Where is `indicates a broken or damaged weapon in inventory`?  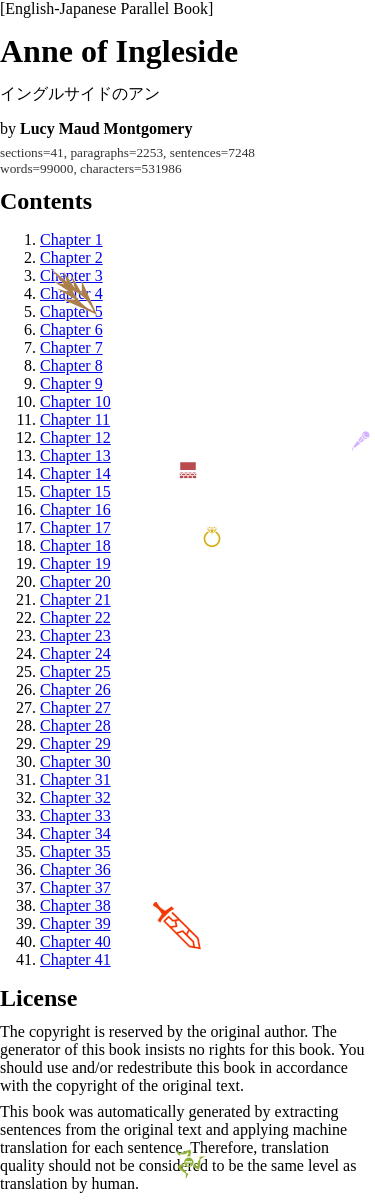
indicates a broken or damaged weapon in inventory is located at coordinates (177, 926).